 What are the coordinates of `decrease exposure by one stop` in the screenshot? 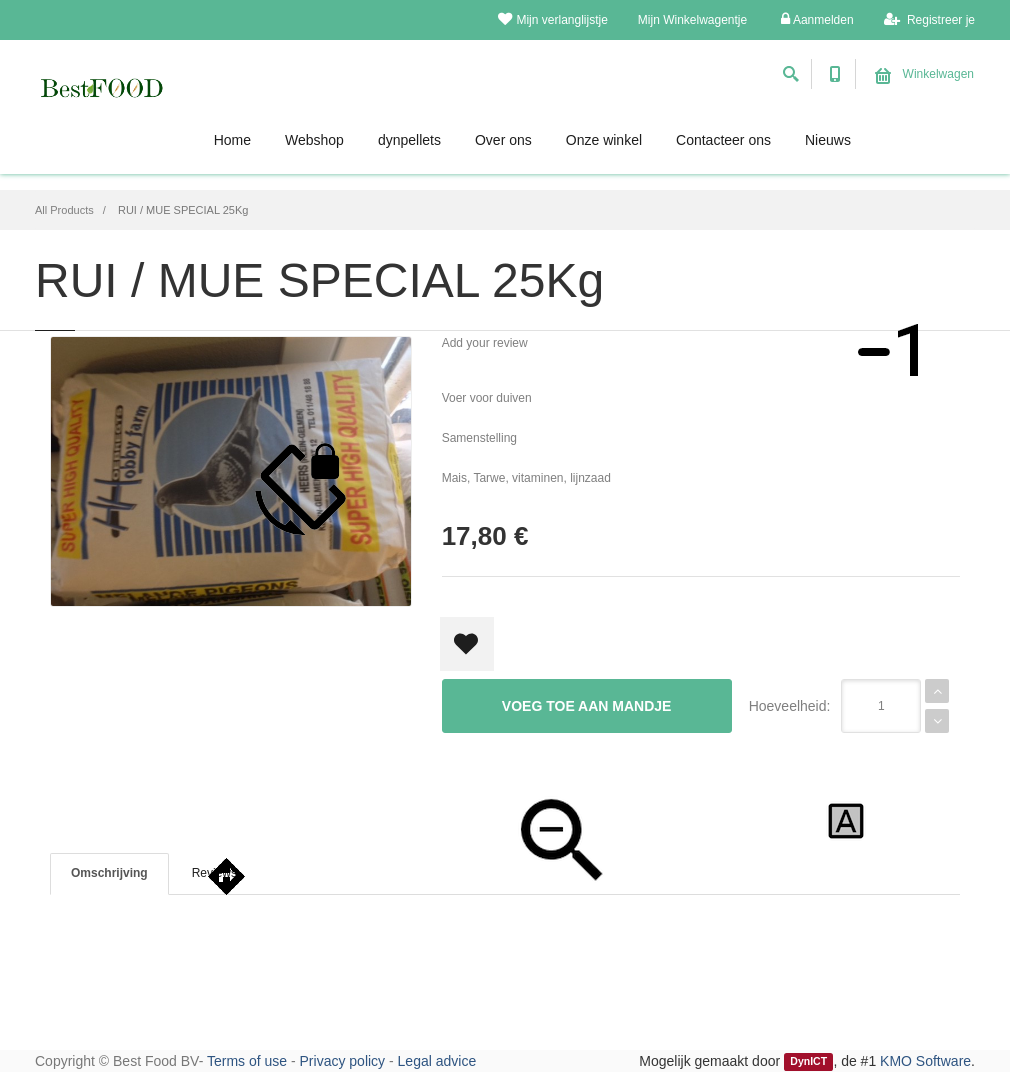 It's located at (890, 352).